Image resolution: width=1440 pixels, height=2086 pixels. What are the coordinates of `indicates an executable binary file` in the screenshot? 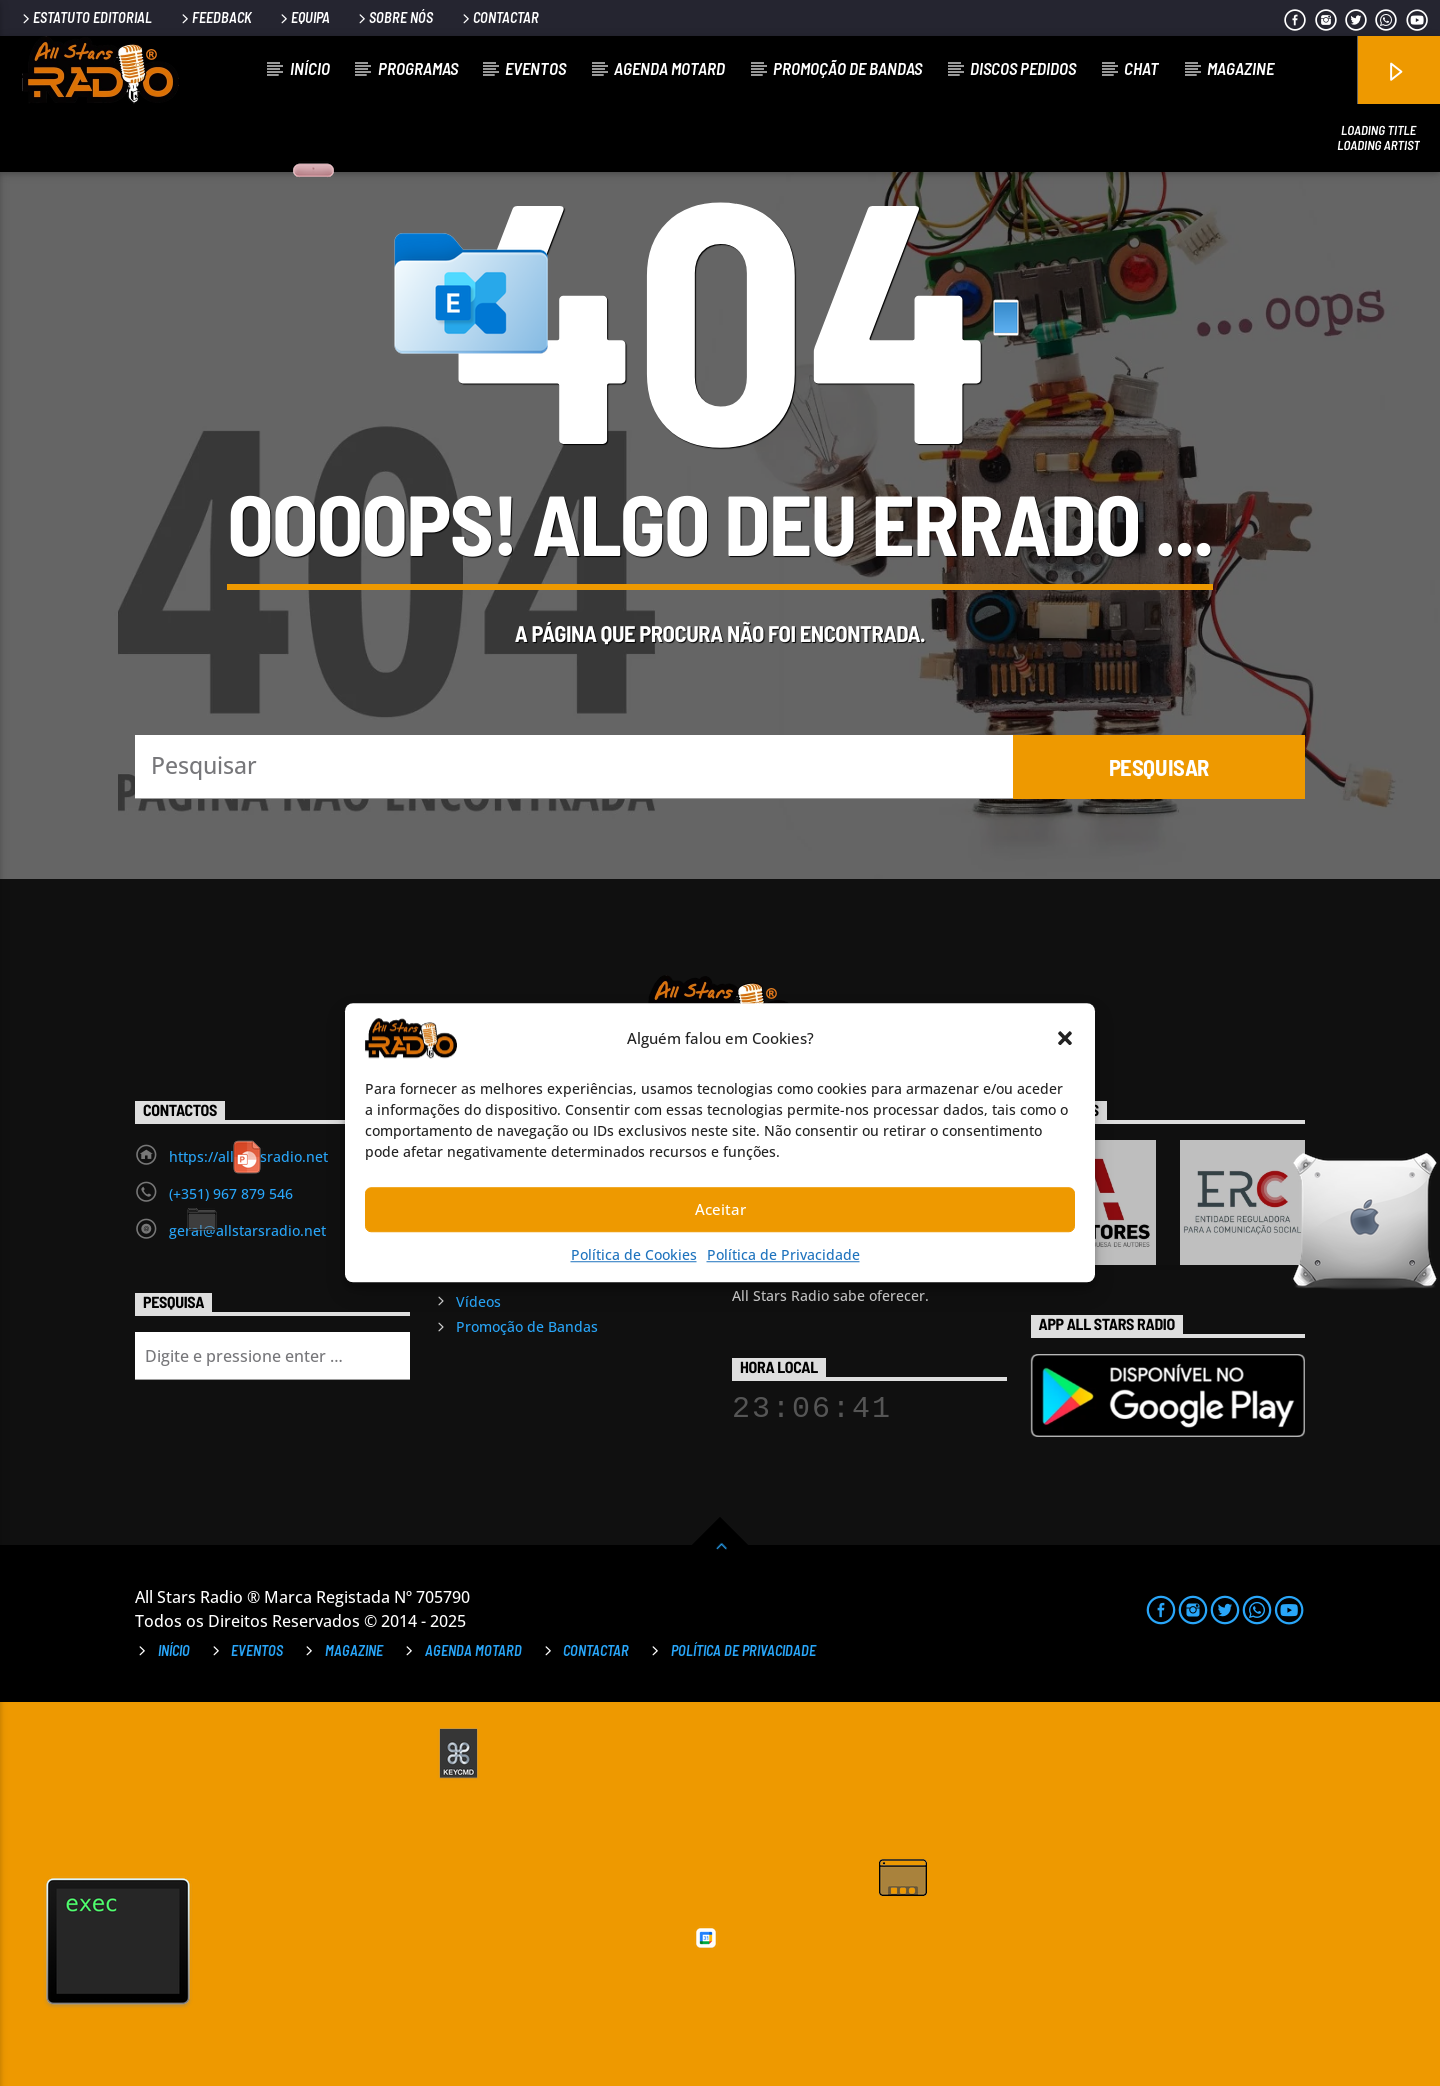 It's located at (118, 1942).